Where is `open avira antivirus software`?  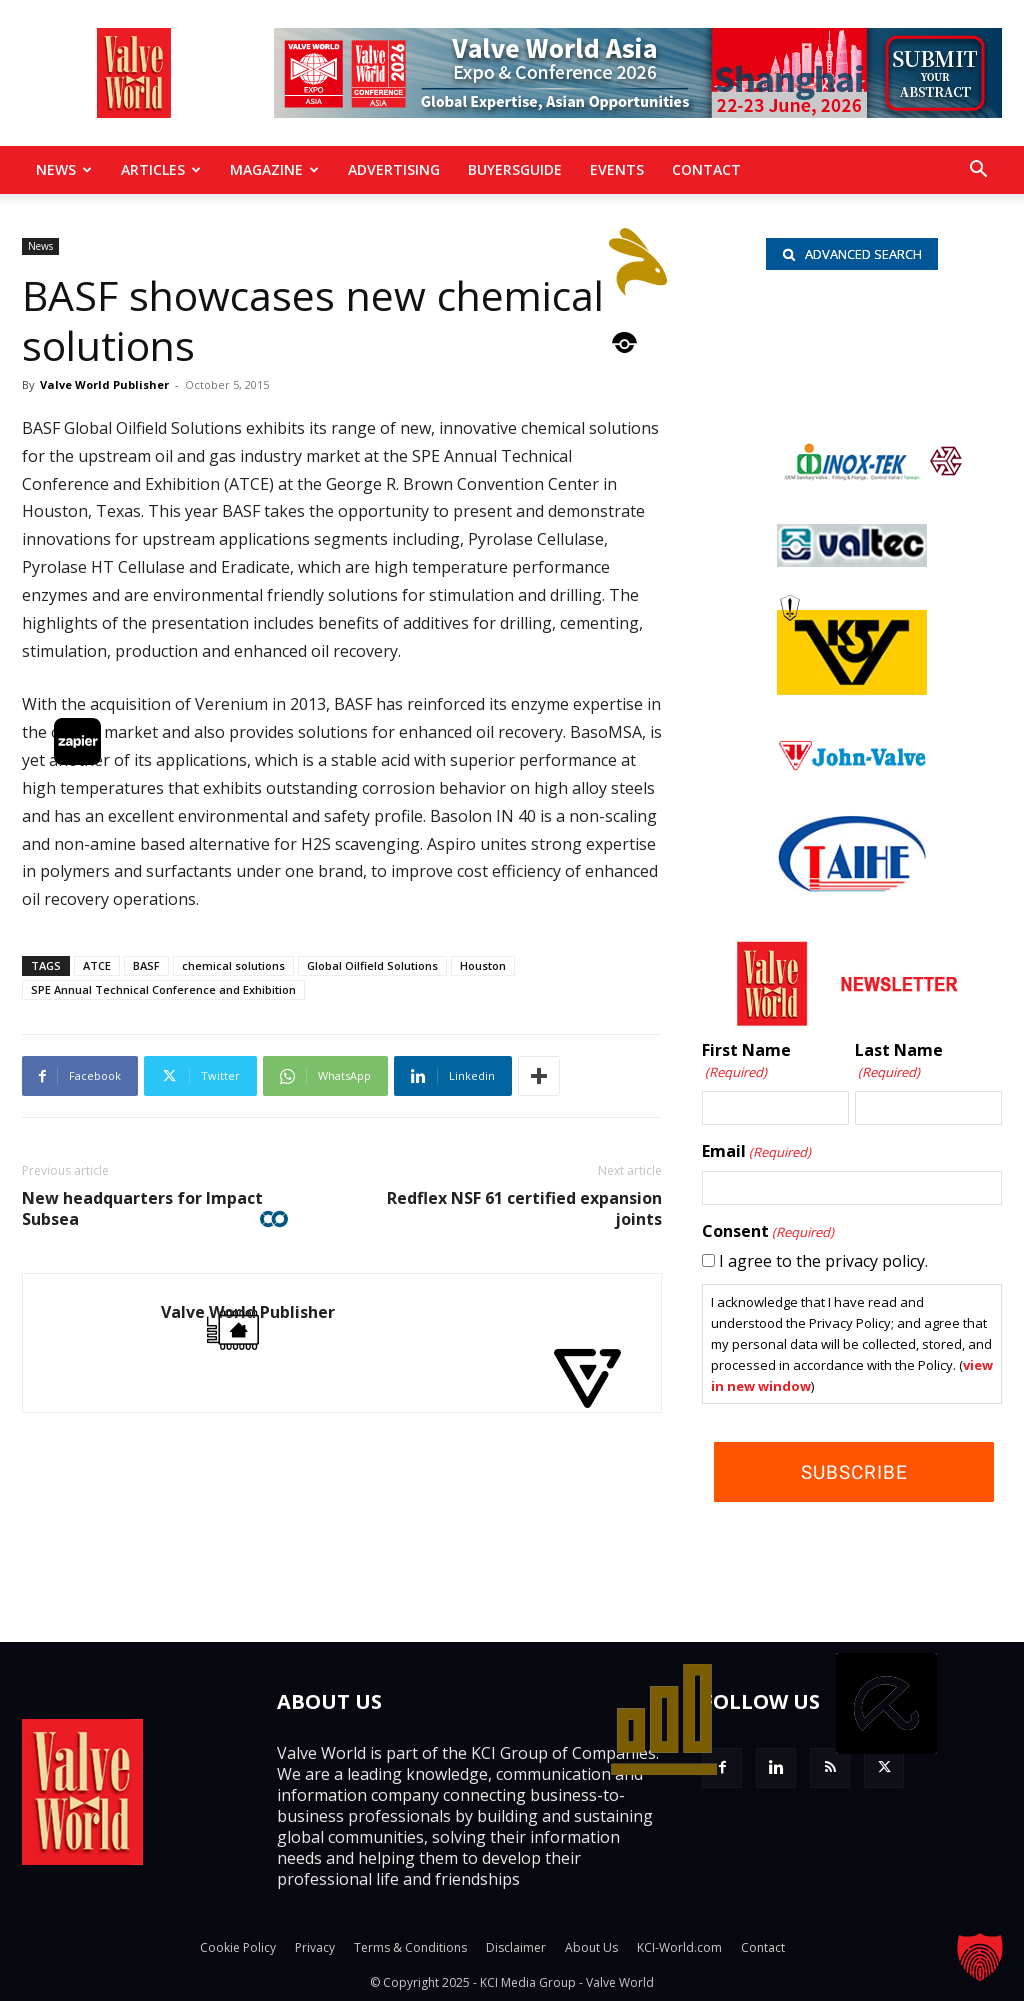
open avira antivirus software is located at coordinates (886, 1703).